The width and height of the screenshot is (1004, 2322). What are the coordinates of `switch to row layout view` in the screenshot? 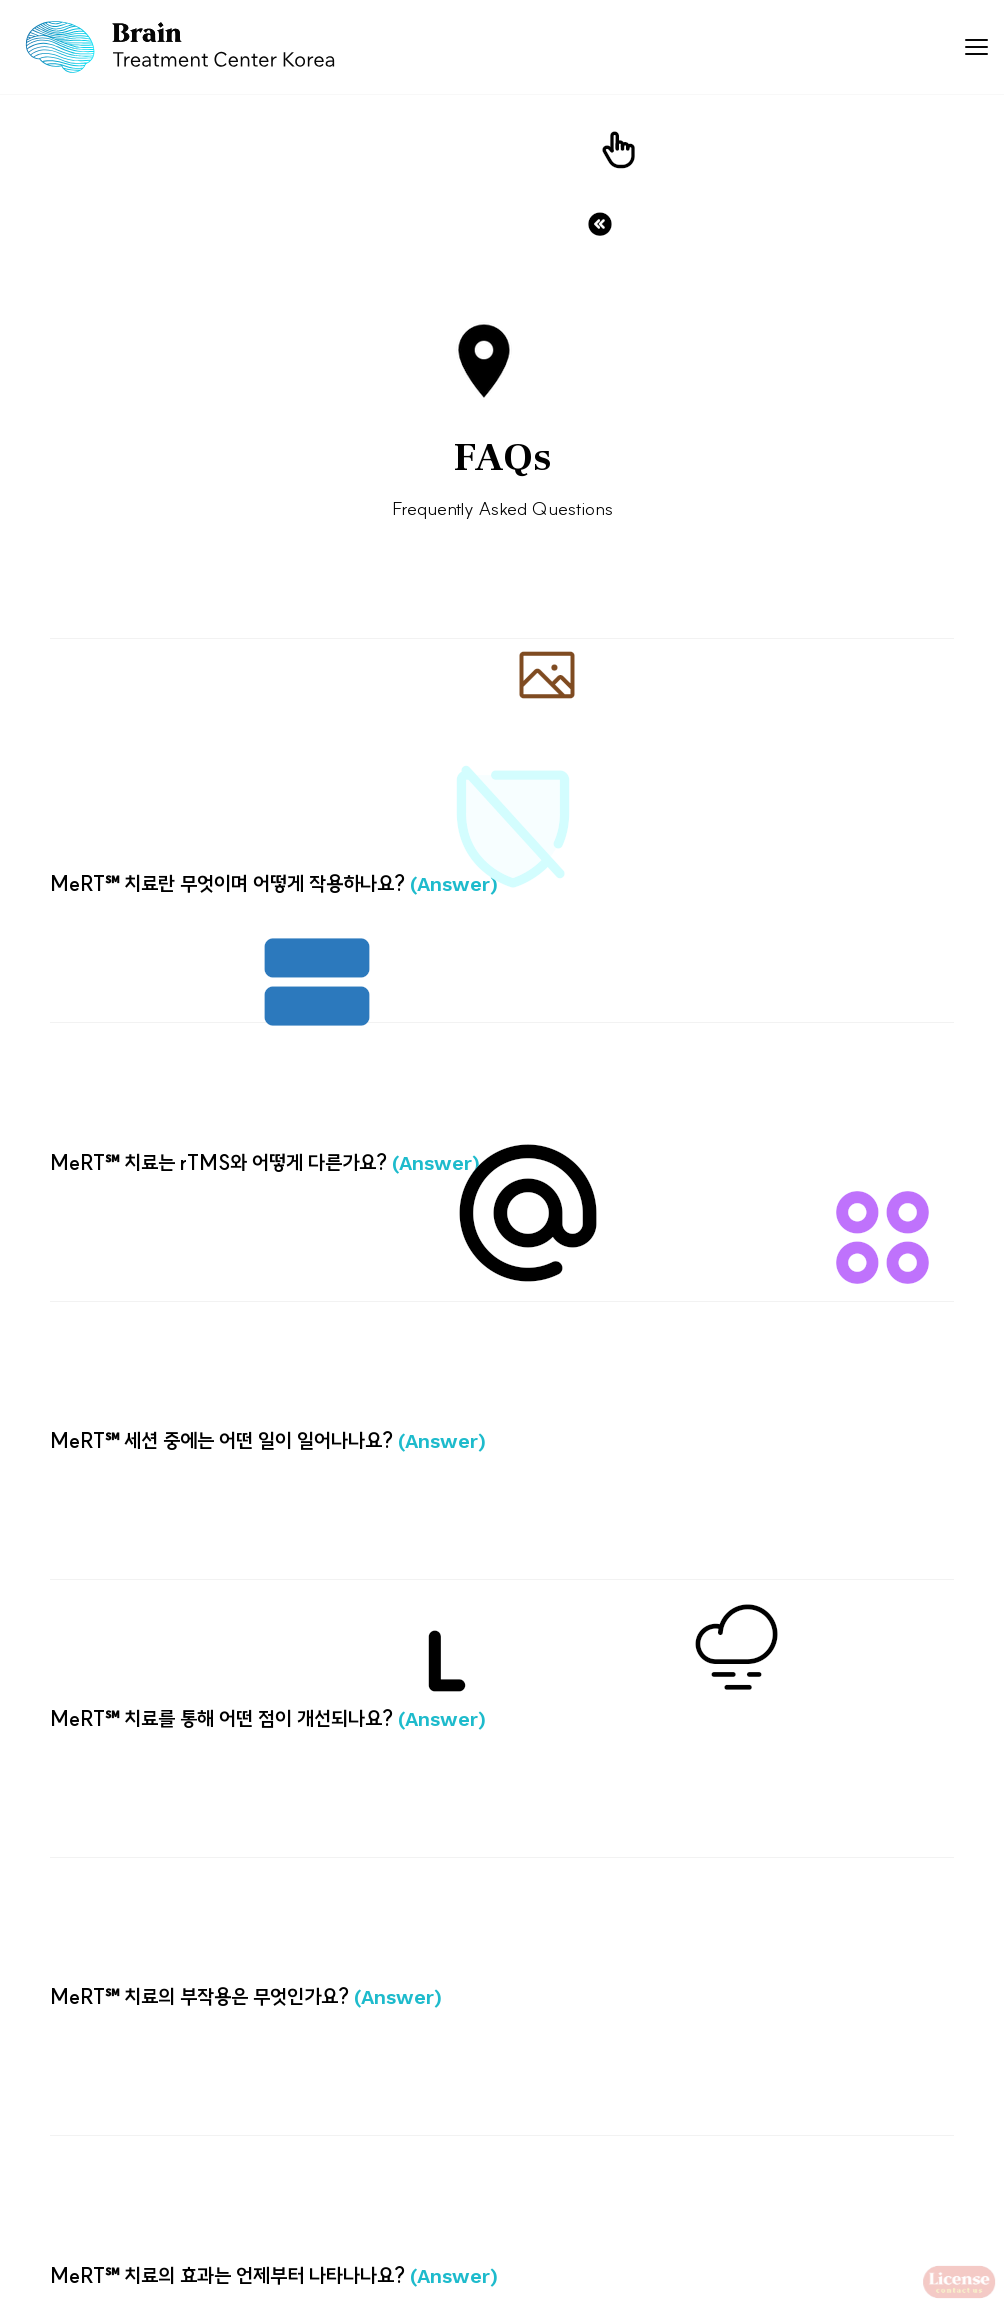 It's located at (317, 982).